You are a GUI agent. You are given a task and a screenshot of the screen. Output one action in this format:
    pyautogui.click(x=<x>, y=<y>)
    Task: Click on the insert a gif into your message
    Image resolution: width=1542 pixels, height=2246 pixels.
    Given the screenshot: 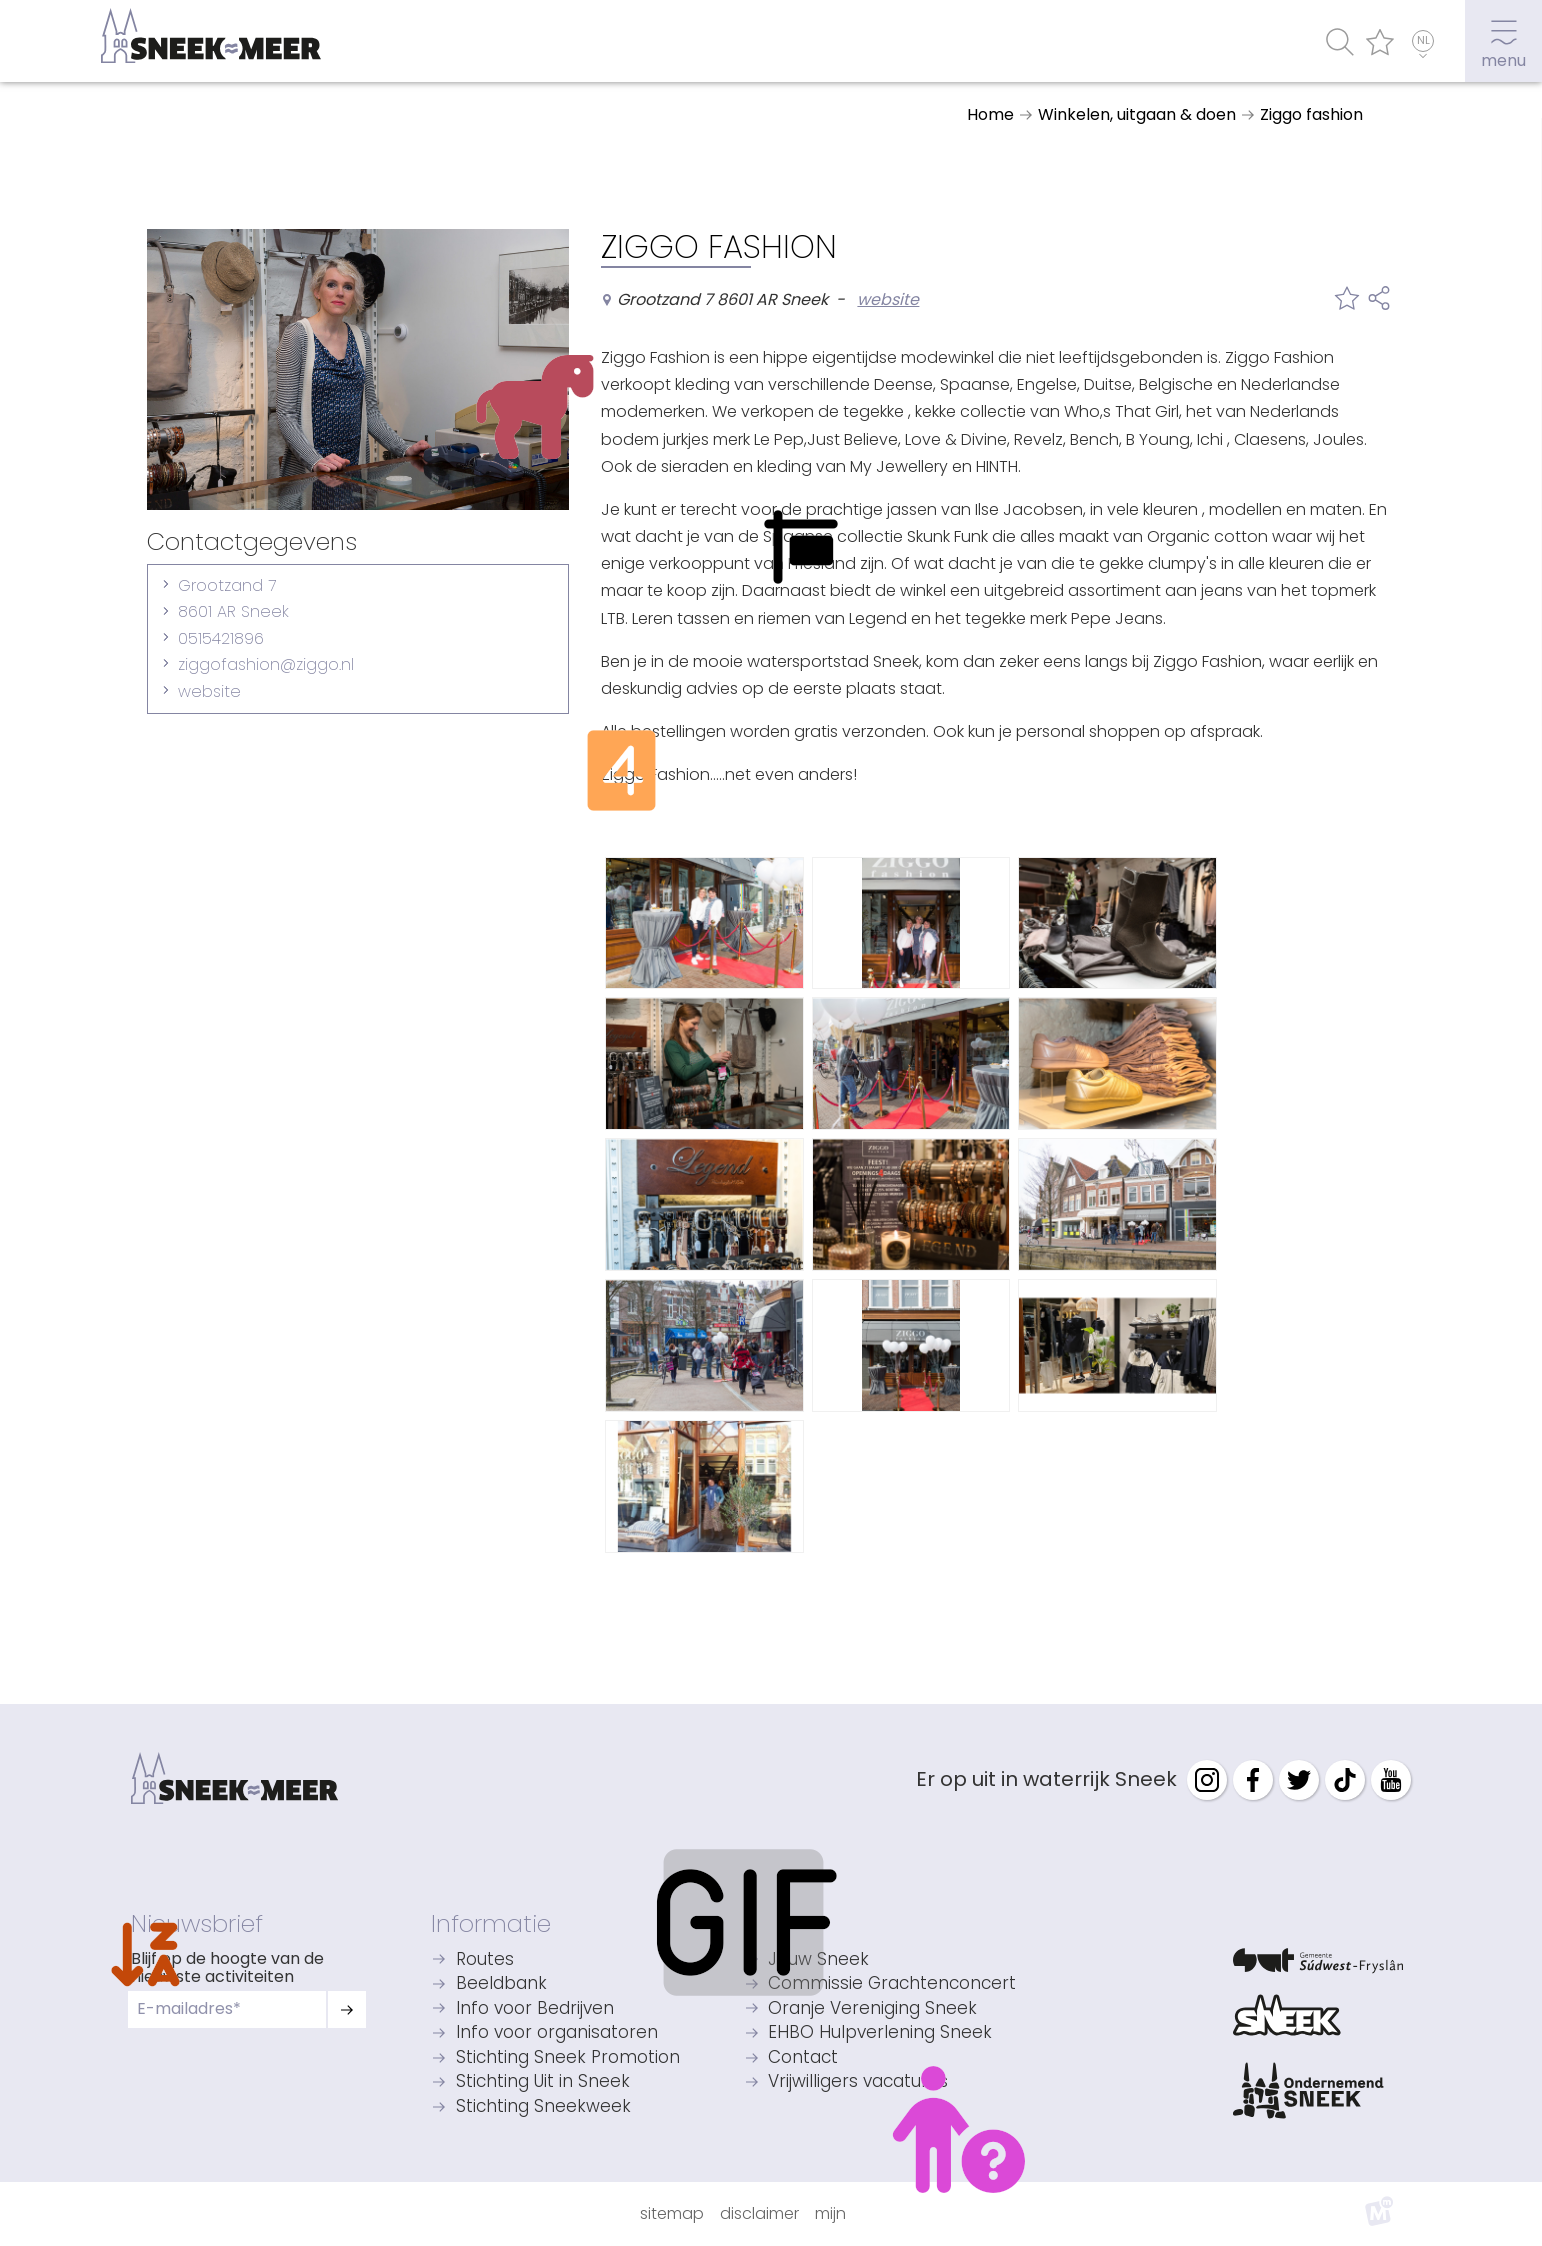 What is the action you would take?
    pyautogui.click(x=743, y=1922)
    